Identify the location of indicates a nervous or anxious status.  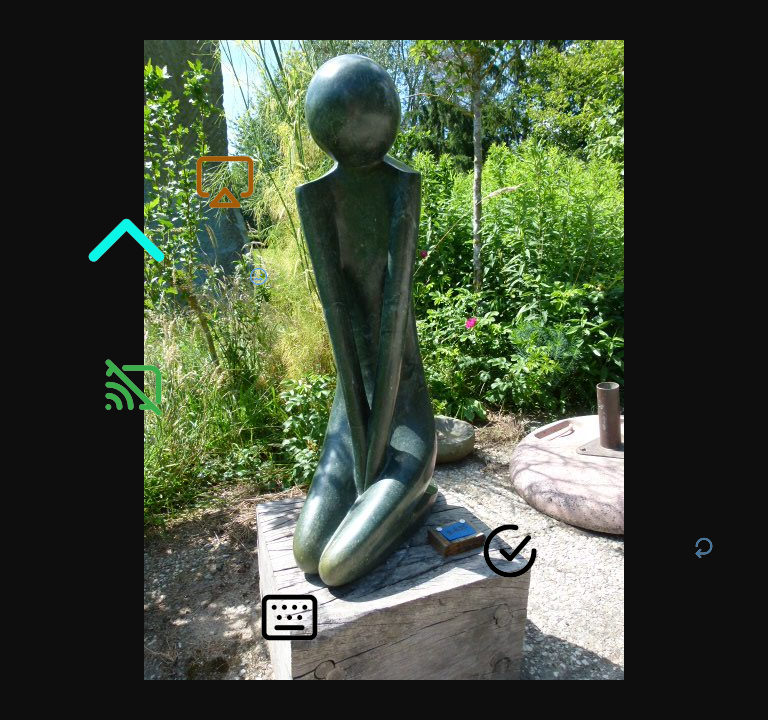
(258, 276).